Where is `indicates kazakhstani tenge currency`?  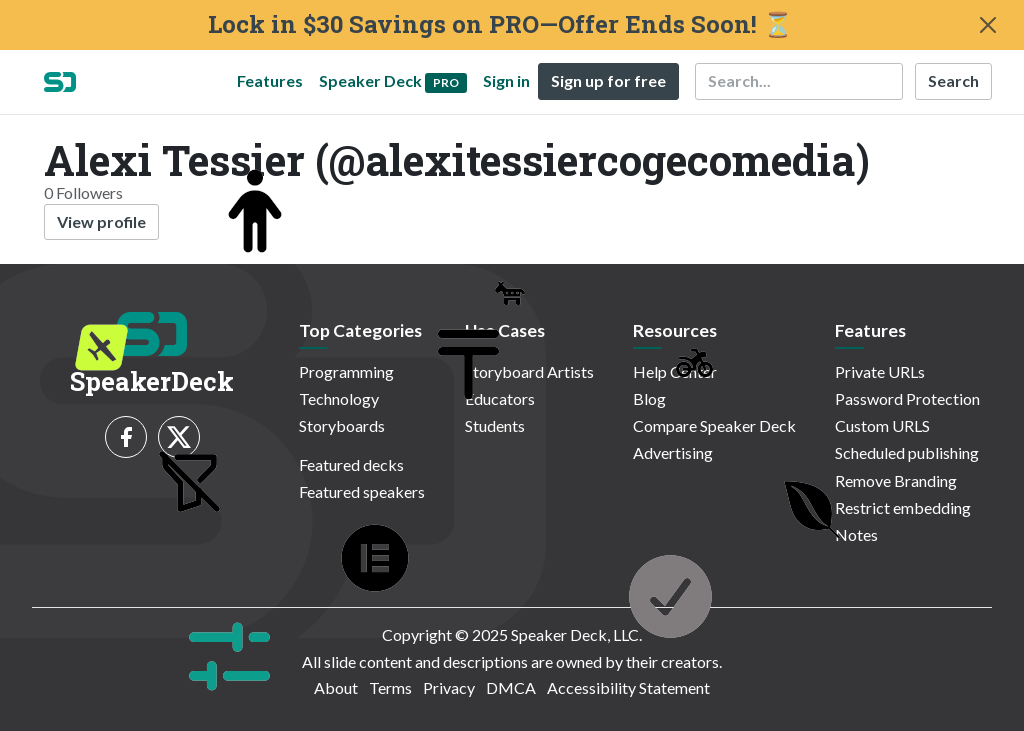 indicates kazakhstani tenge currency is located at coordinates (468, 364).